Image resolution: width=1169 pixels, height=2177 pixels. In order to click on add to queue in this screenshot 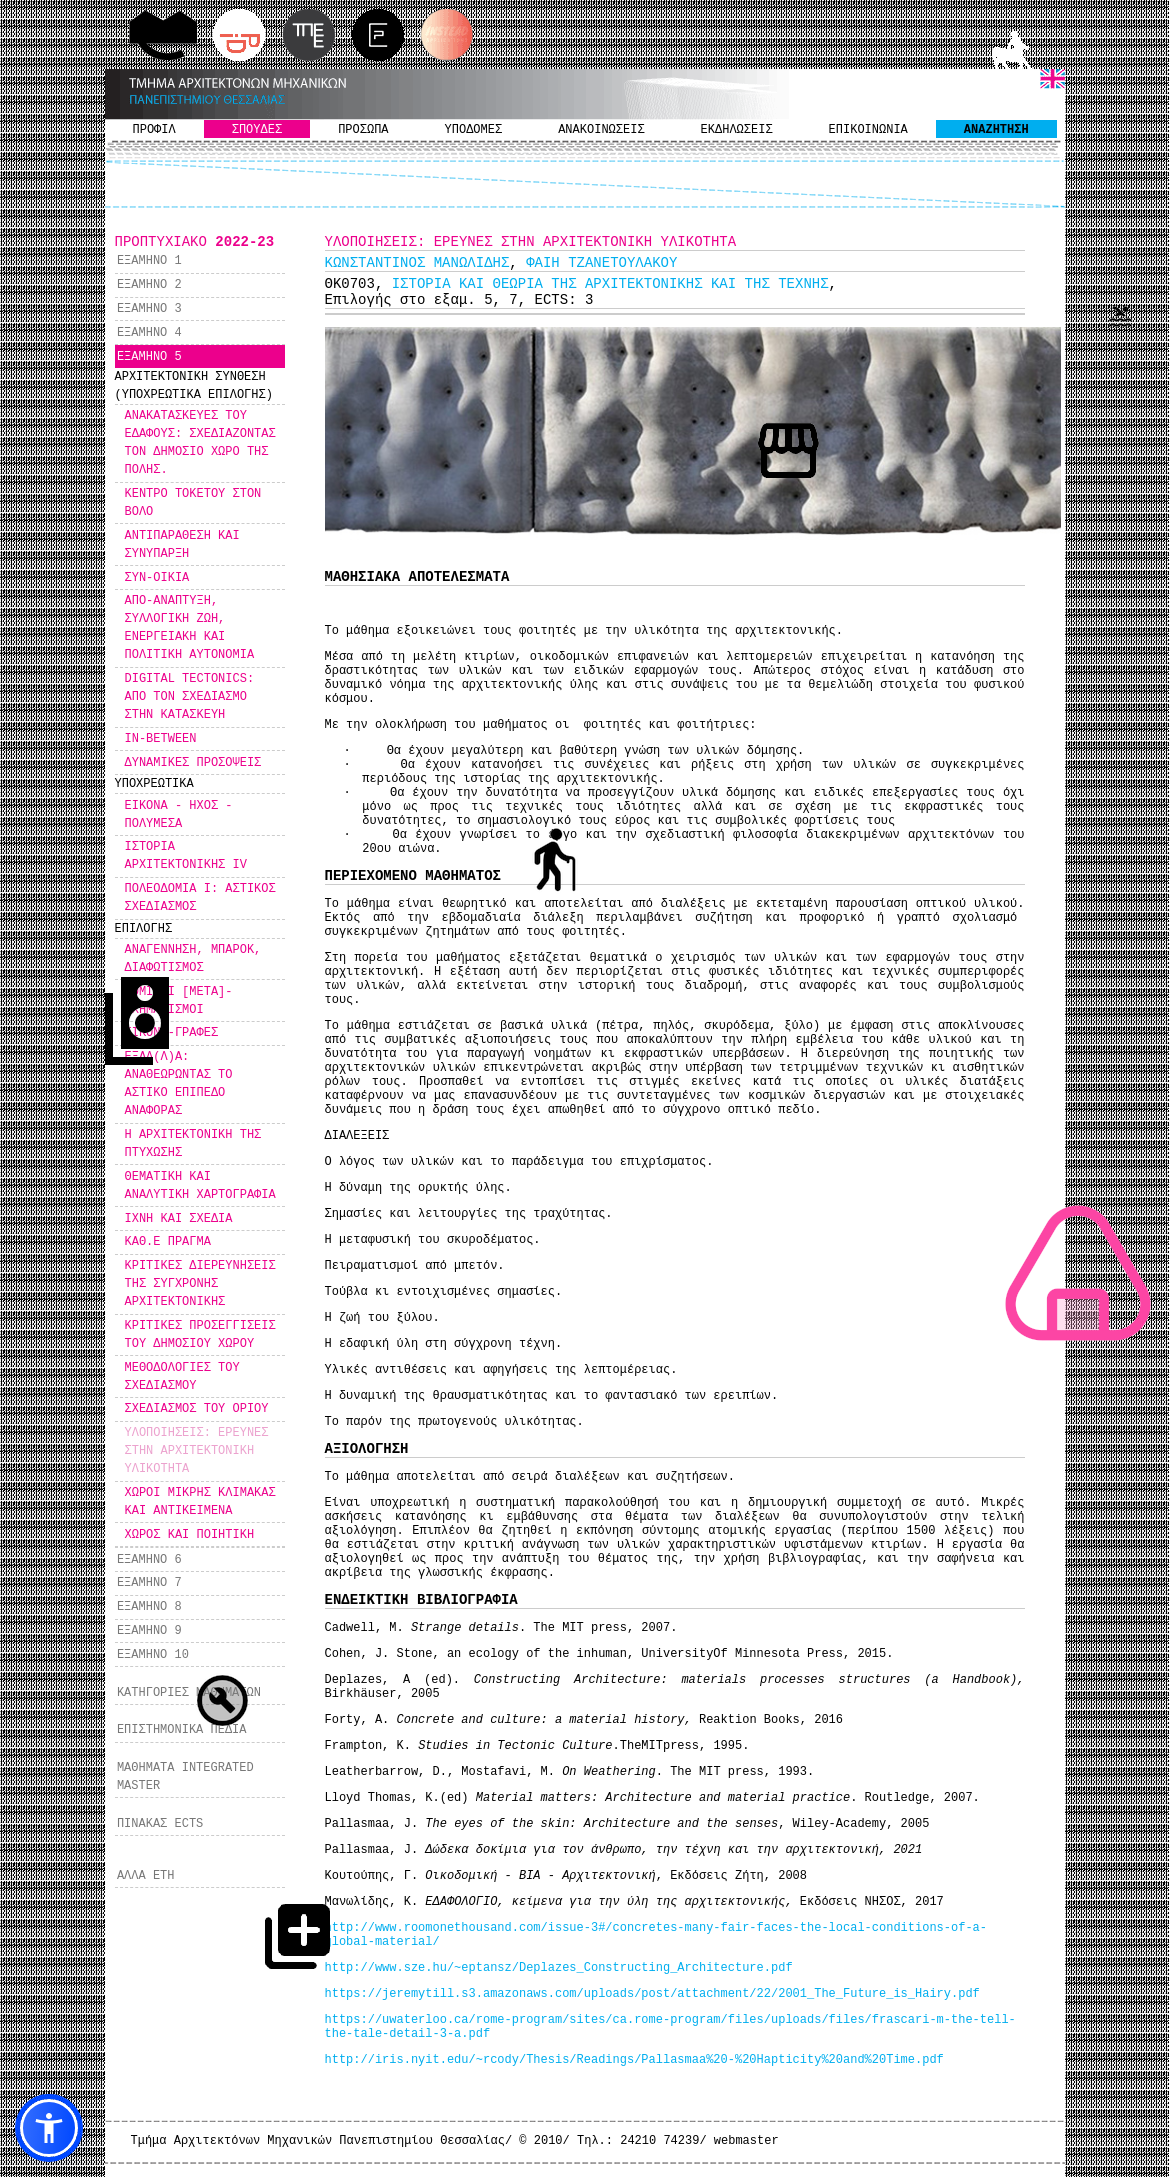, I will do `click(297, 1936)`.